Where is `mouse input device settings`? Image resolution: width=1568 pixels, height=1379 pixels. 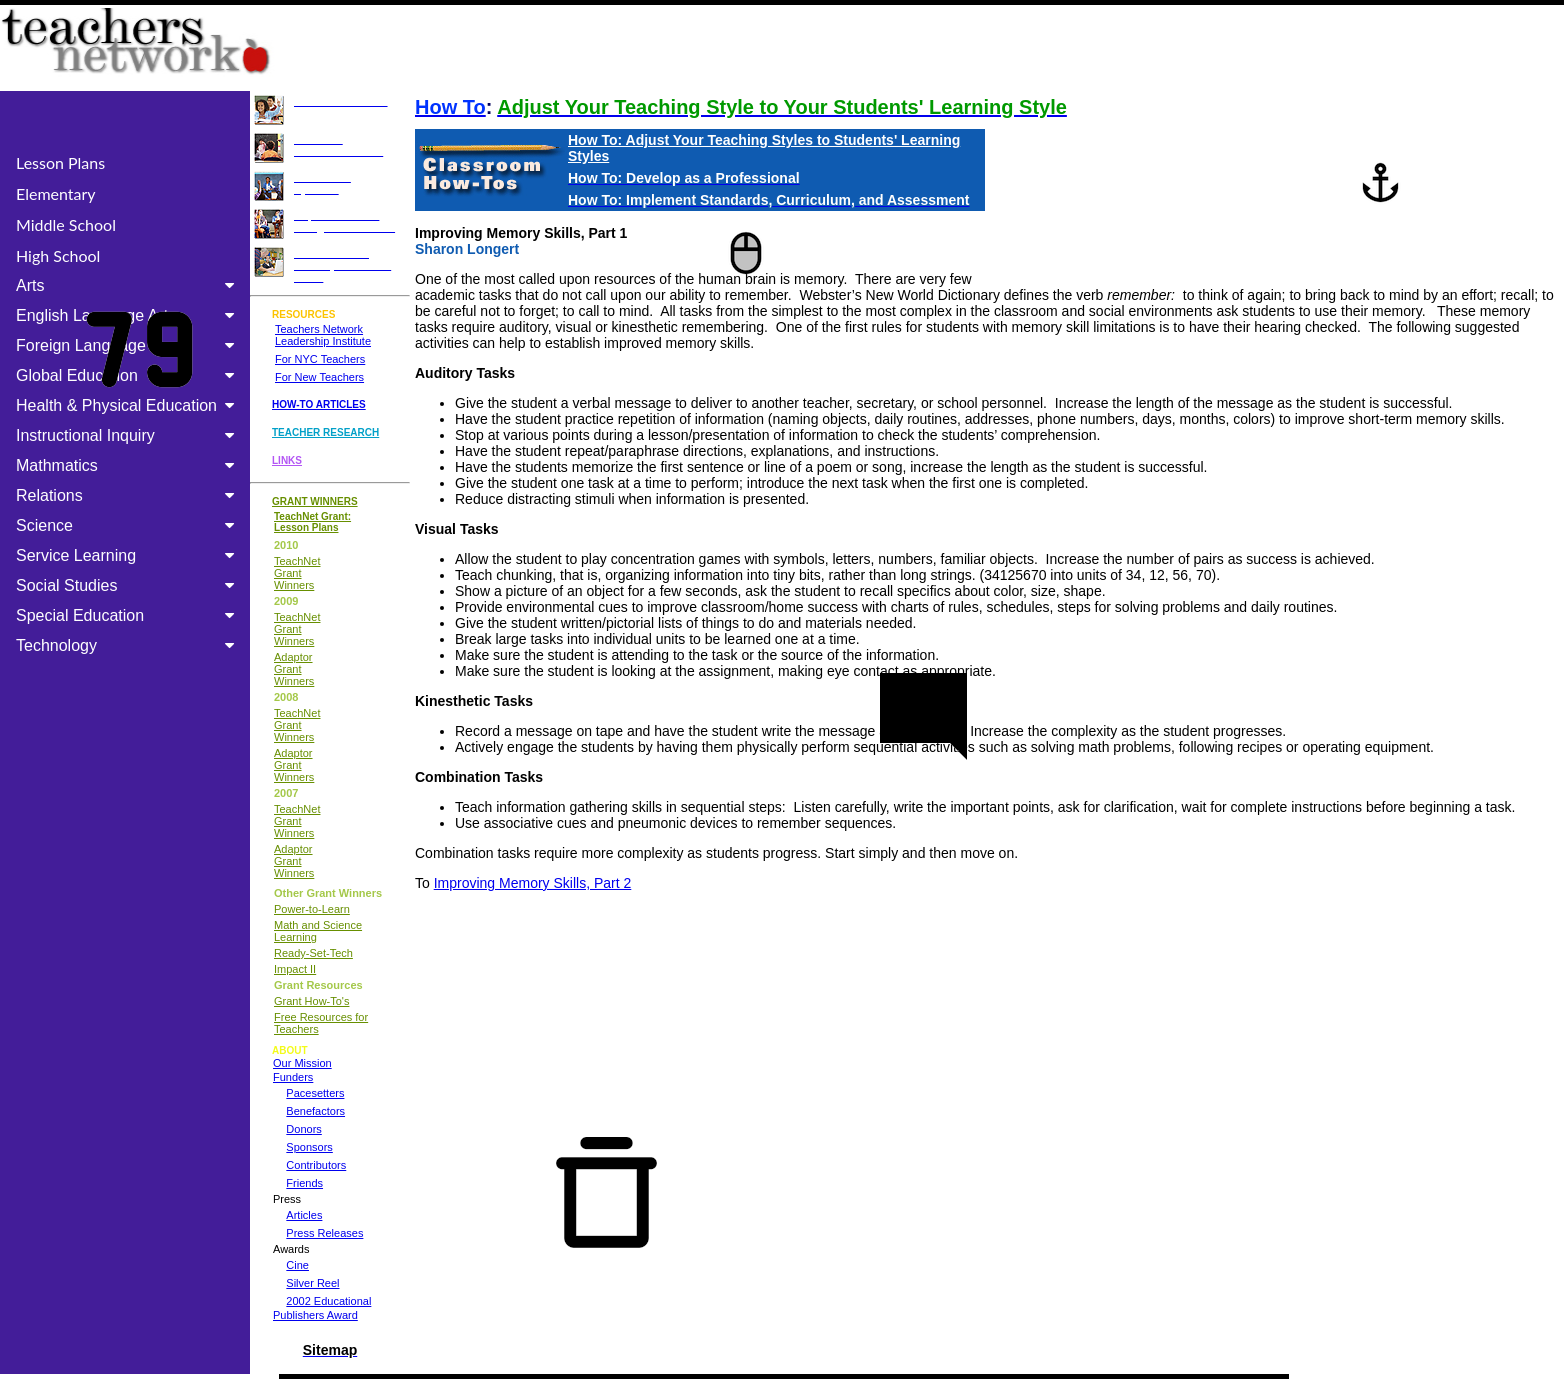 mouse input device settings is located at coordinates (746, 253).